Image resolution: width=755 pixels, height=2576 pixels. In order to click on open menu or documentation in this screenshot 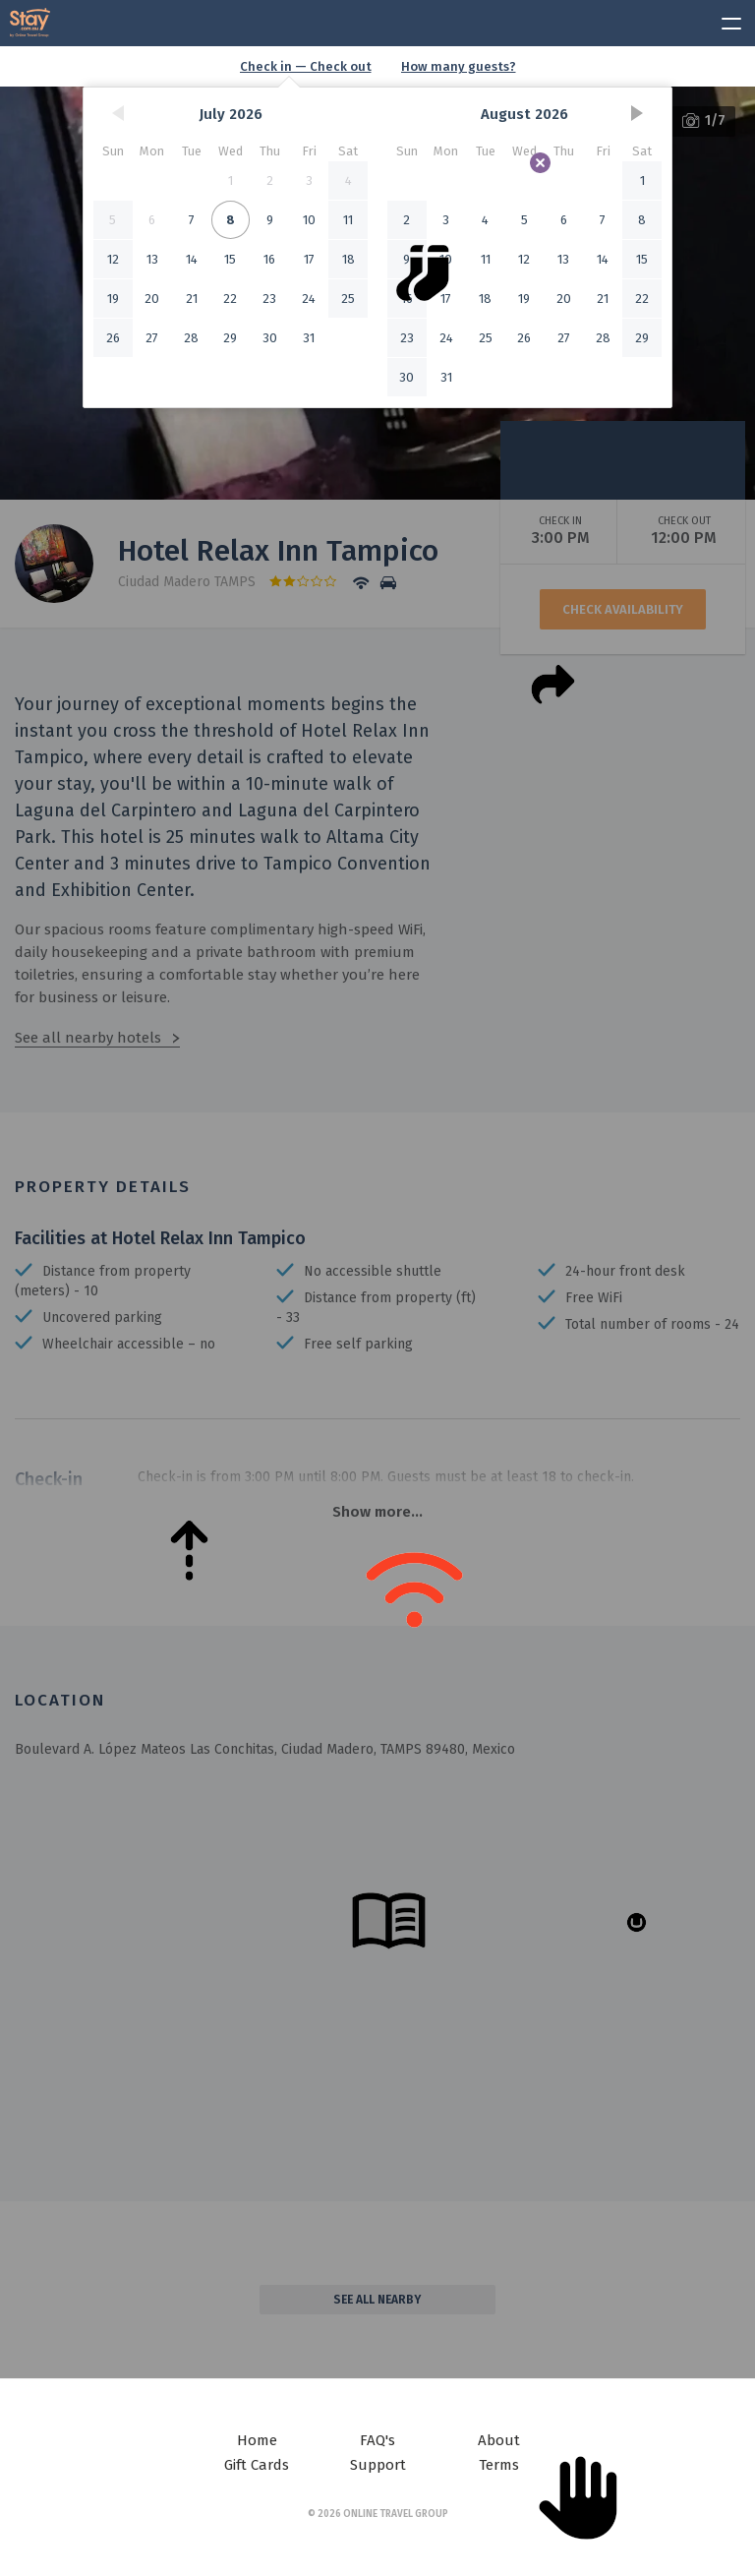, I will do `click(388, 1917)`.